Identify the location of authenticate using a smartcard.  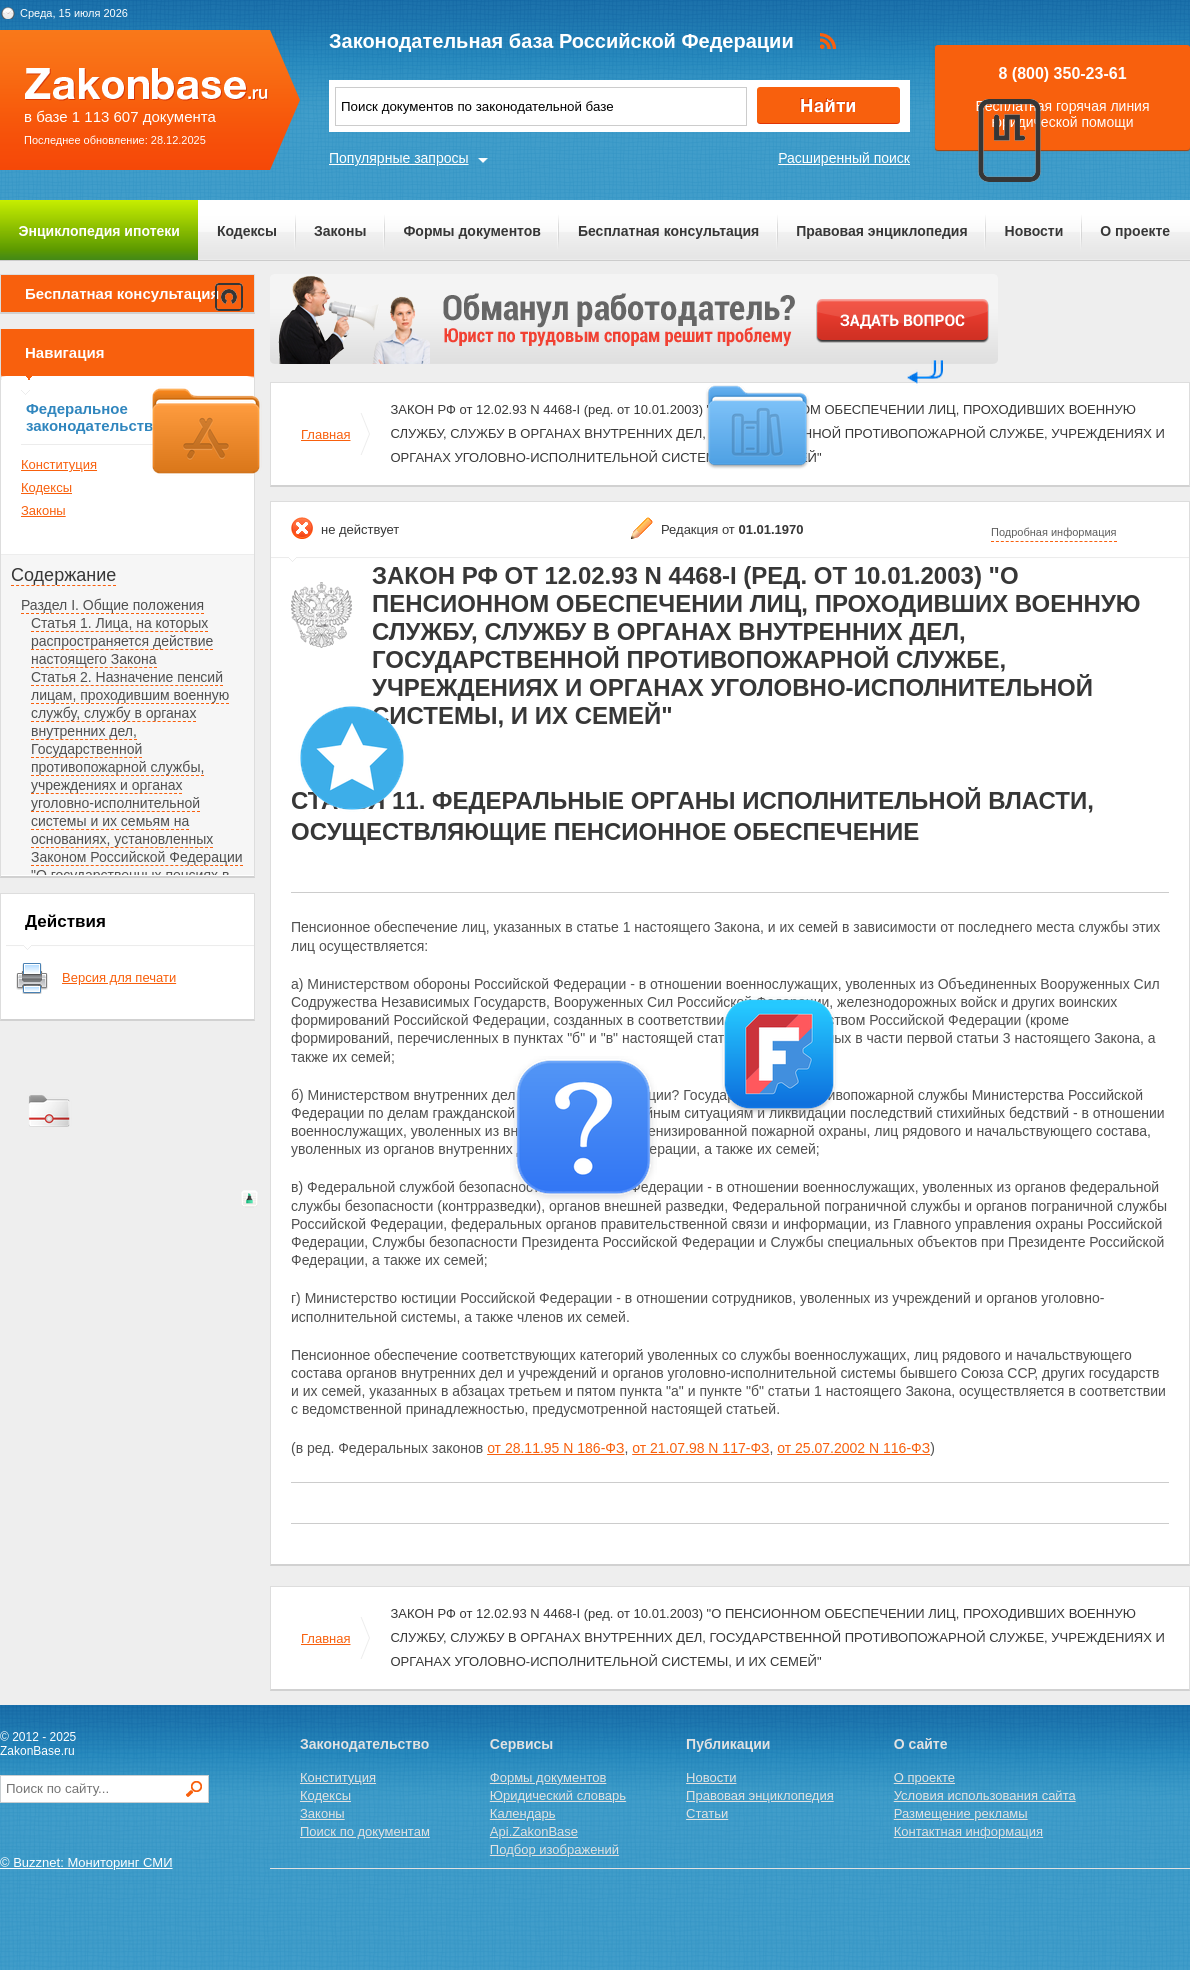
(1009, 140).